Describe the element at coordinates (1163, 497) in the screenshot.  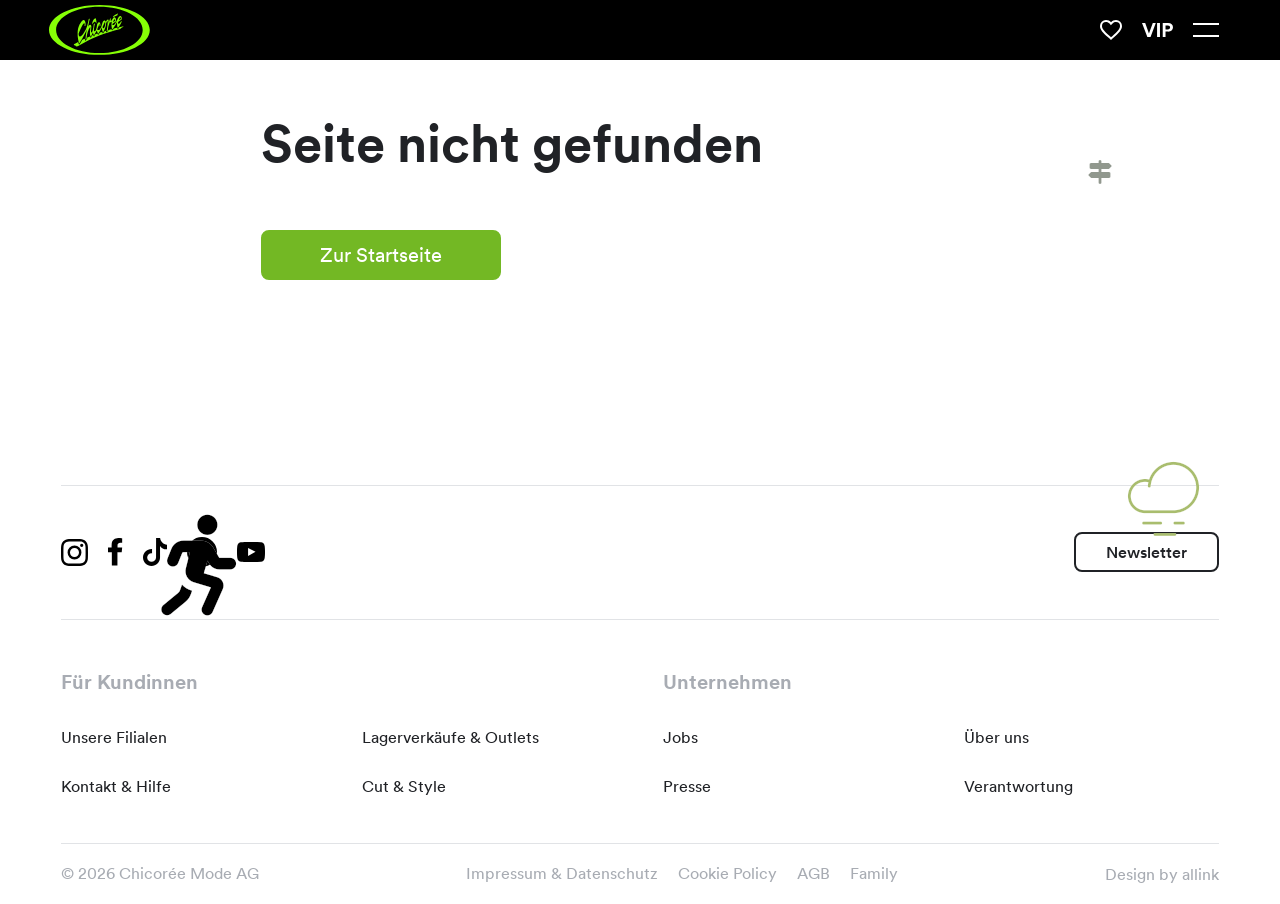
I see `indicates foggy weather conditions` at that location.